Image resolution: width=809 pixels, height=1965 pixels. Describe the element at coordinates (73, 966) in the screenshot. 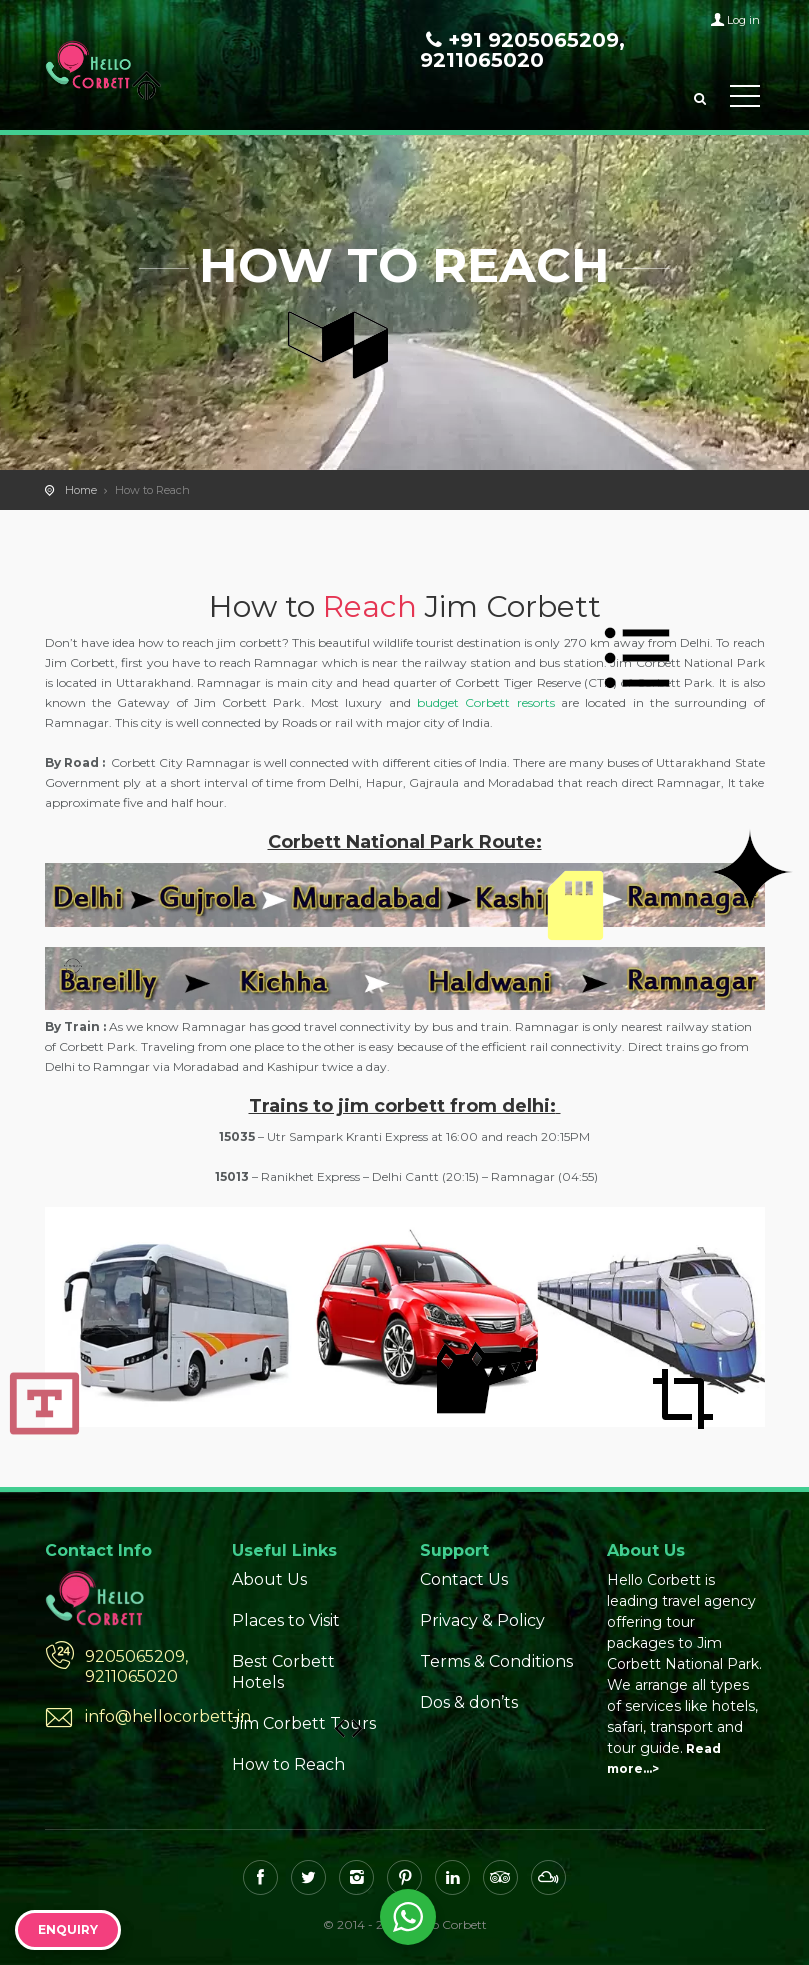

I see `nissan brand logo` at that location.